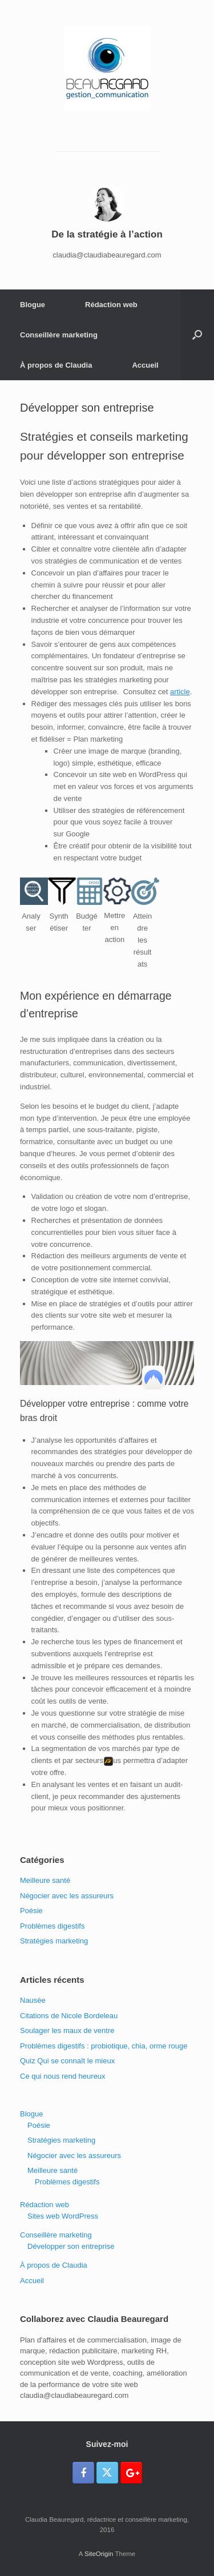 This screenshot has width=214, height=2576. What do you see at coordinates (154, 1377) in the screenshot?
I see `open nordvpn application` at bounding box center [154, 1377].